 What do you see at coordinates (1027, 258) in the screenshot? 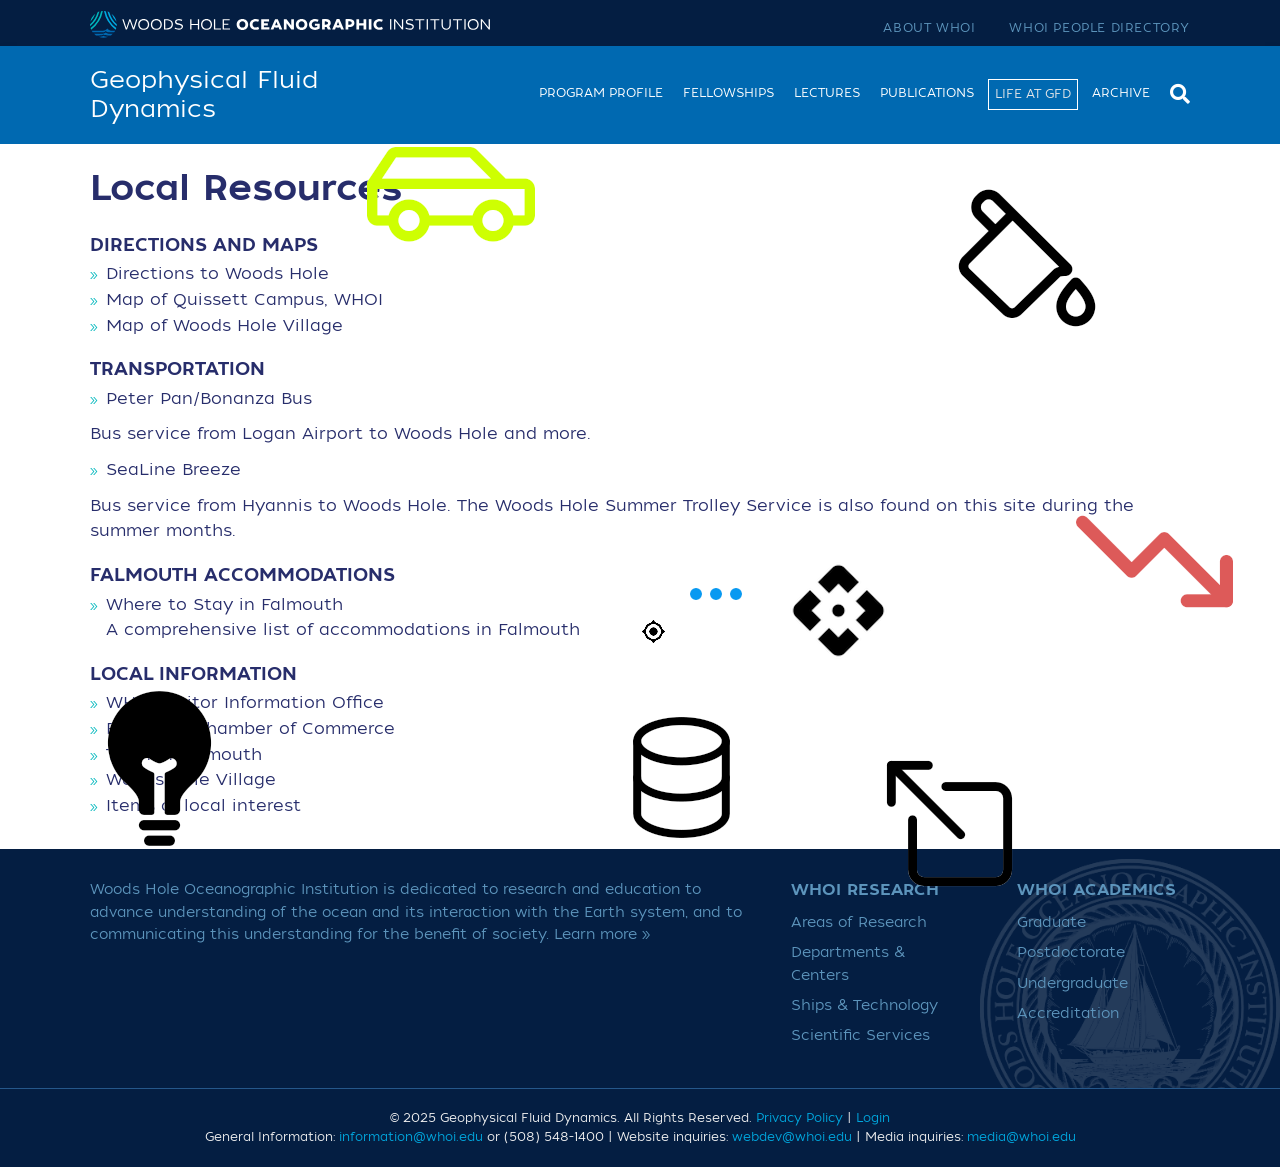
I see `fill an area with color` at bounding box center [1027, 258].